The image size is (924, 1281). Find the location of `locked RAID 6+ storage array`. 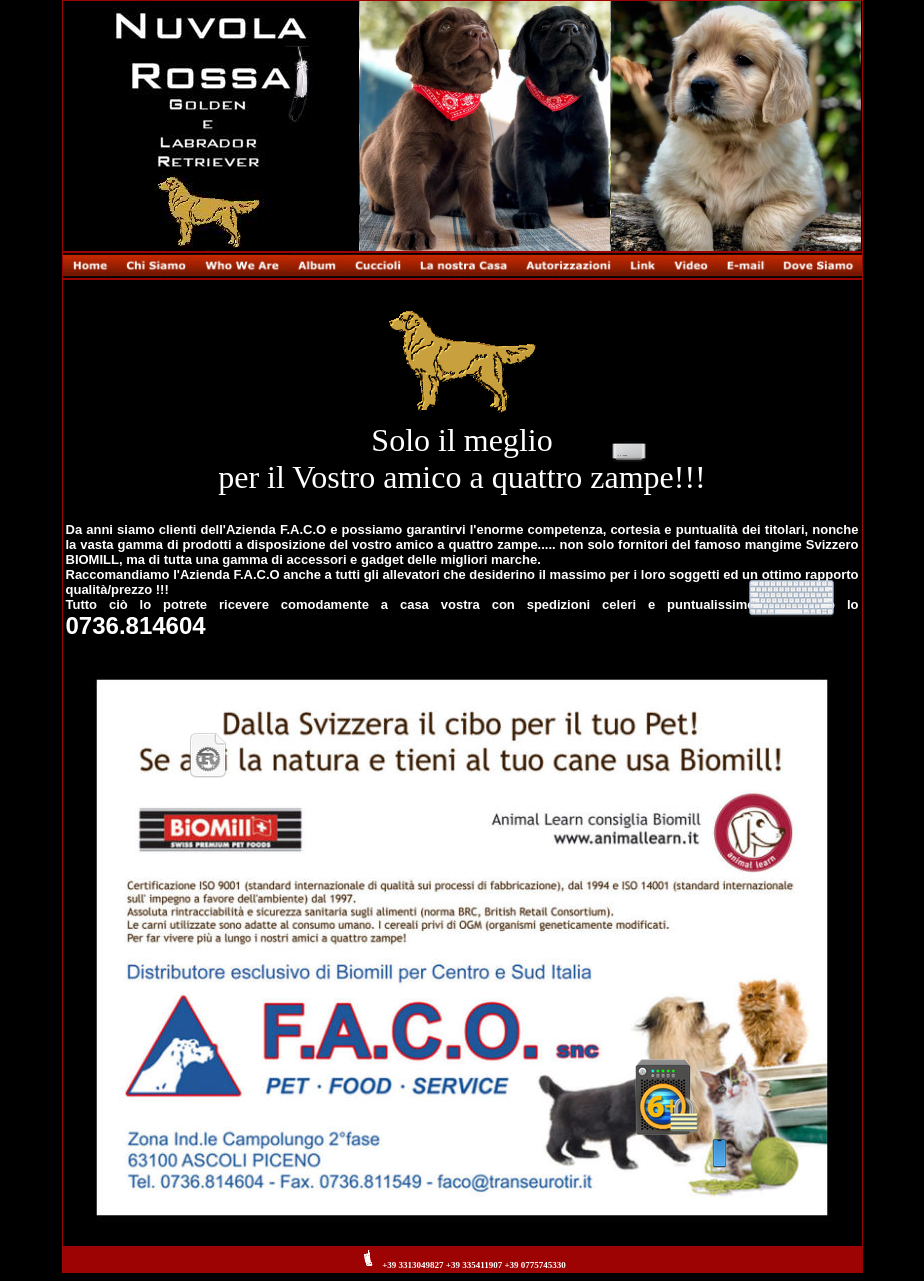

locked RAID 6+ storage array is located at coordinates (663, 1097).